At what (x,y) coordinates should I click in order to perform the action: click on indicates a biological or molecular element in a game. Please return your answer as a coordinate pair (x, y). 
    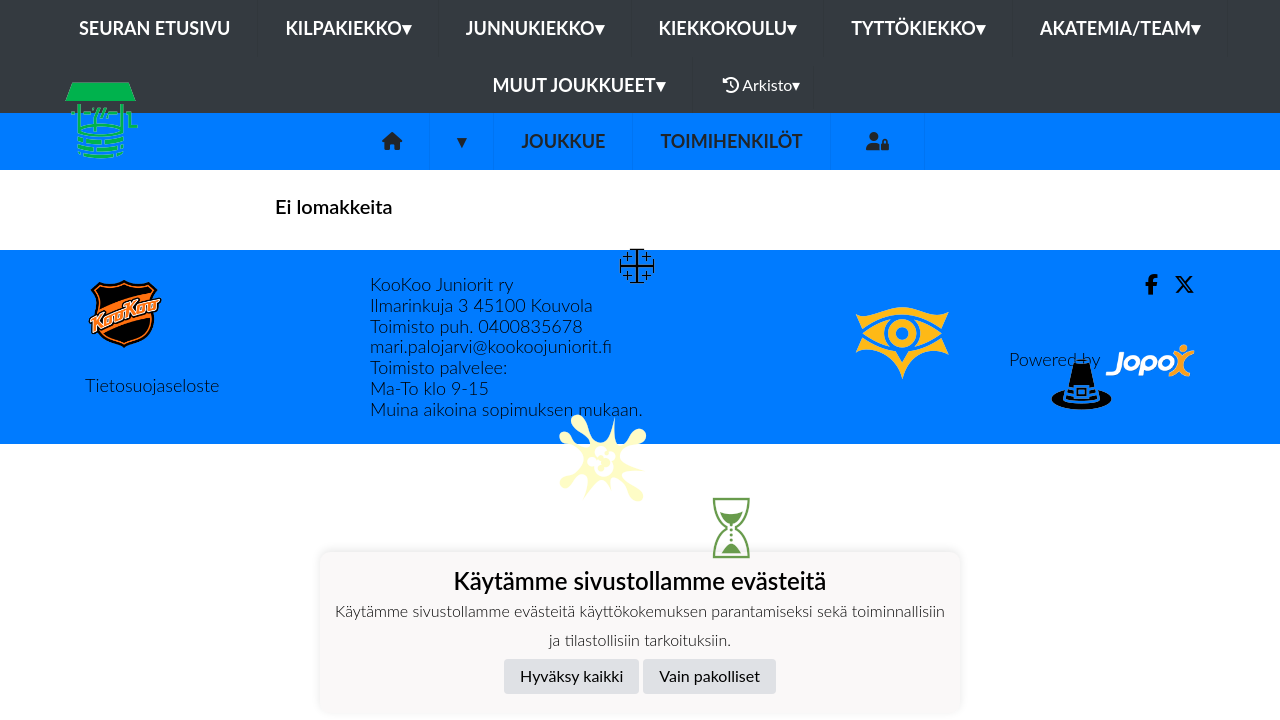
    Looking at the image, I should click on (603, 458).